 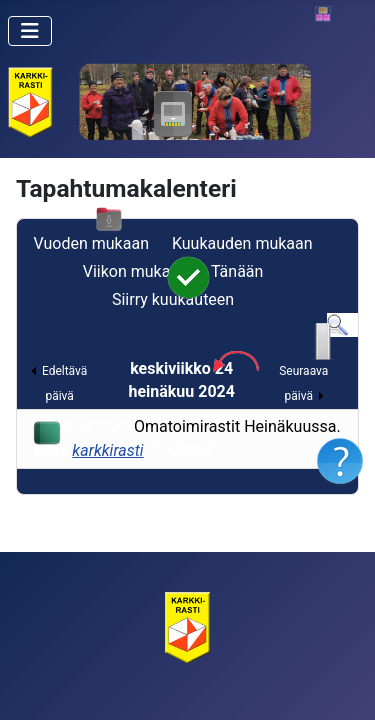 What do you see at coordinates (109, 219) in the screenshot?
I see `access your downloads folder` at bounding box center [109, 219].